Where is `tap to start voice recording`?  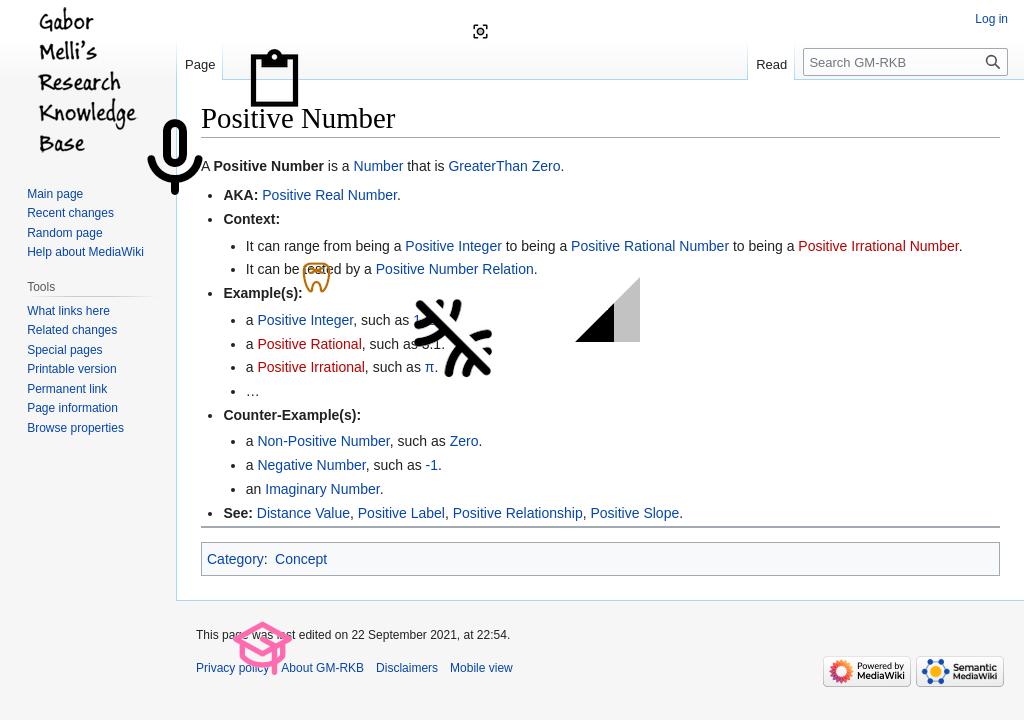 tap to start voice recording is located at coordinates (175, 159).